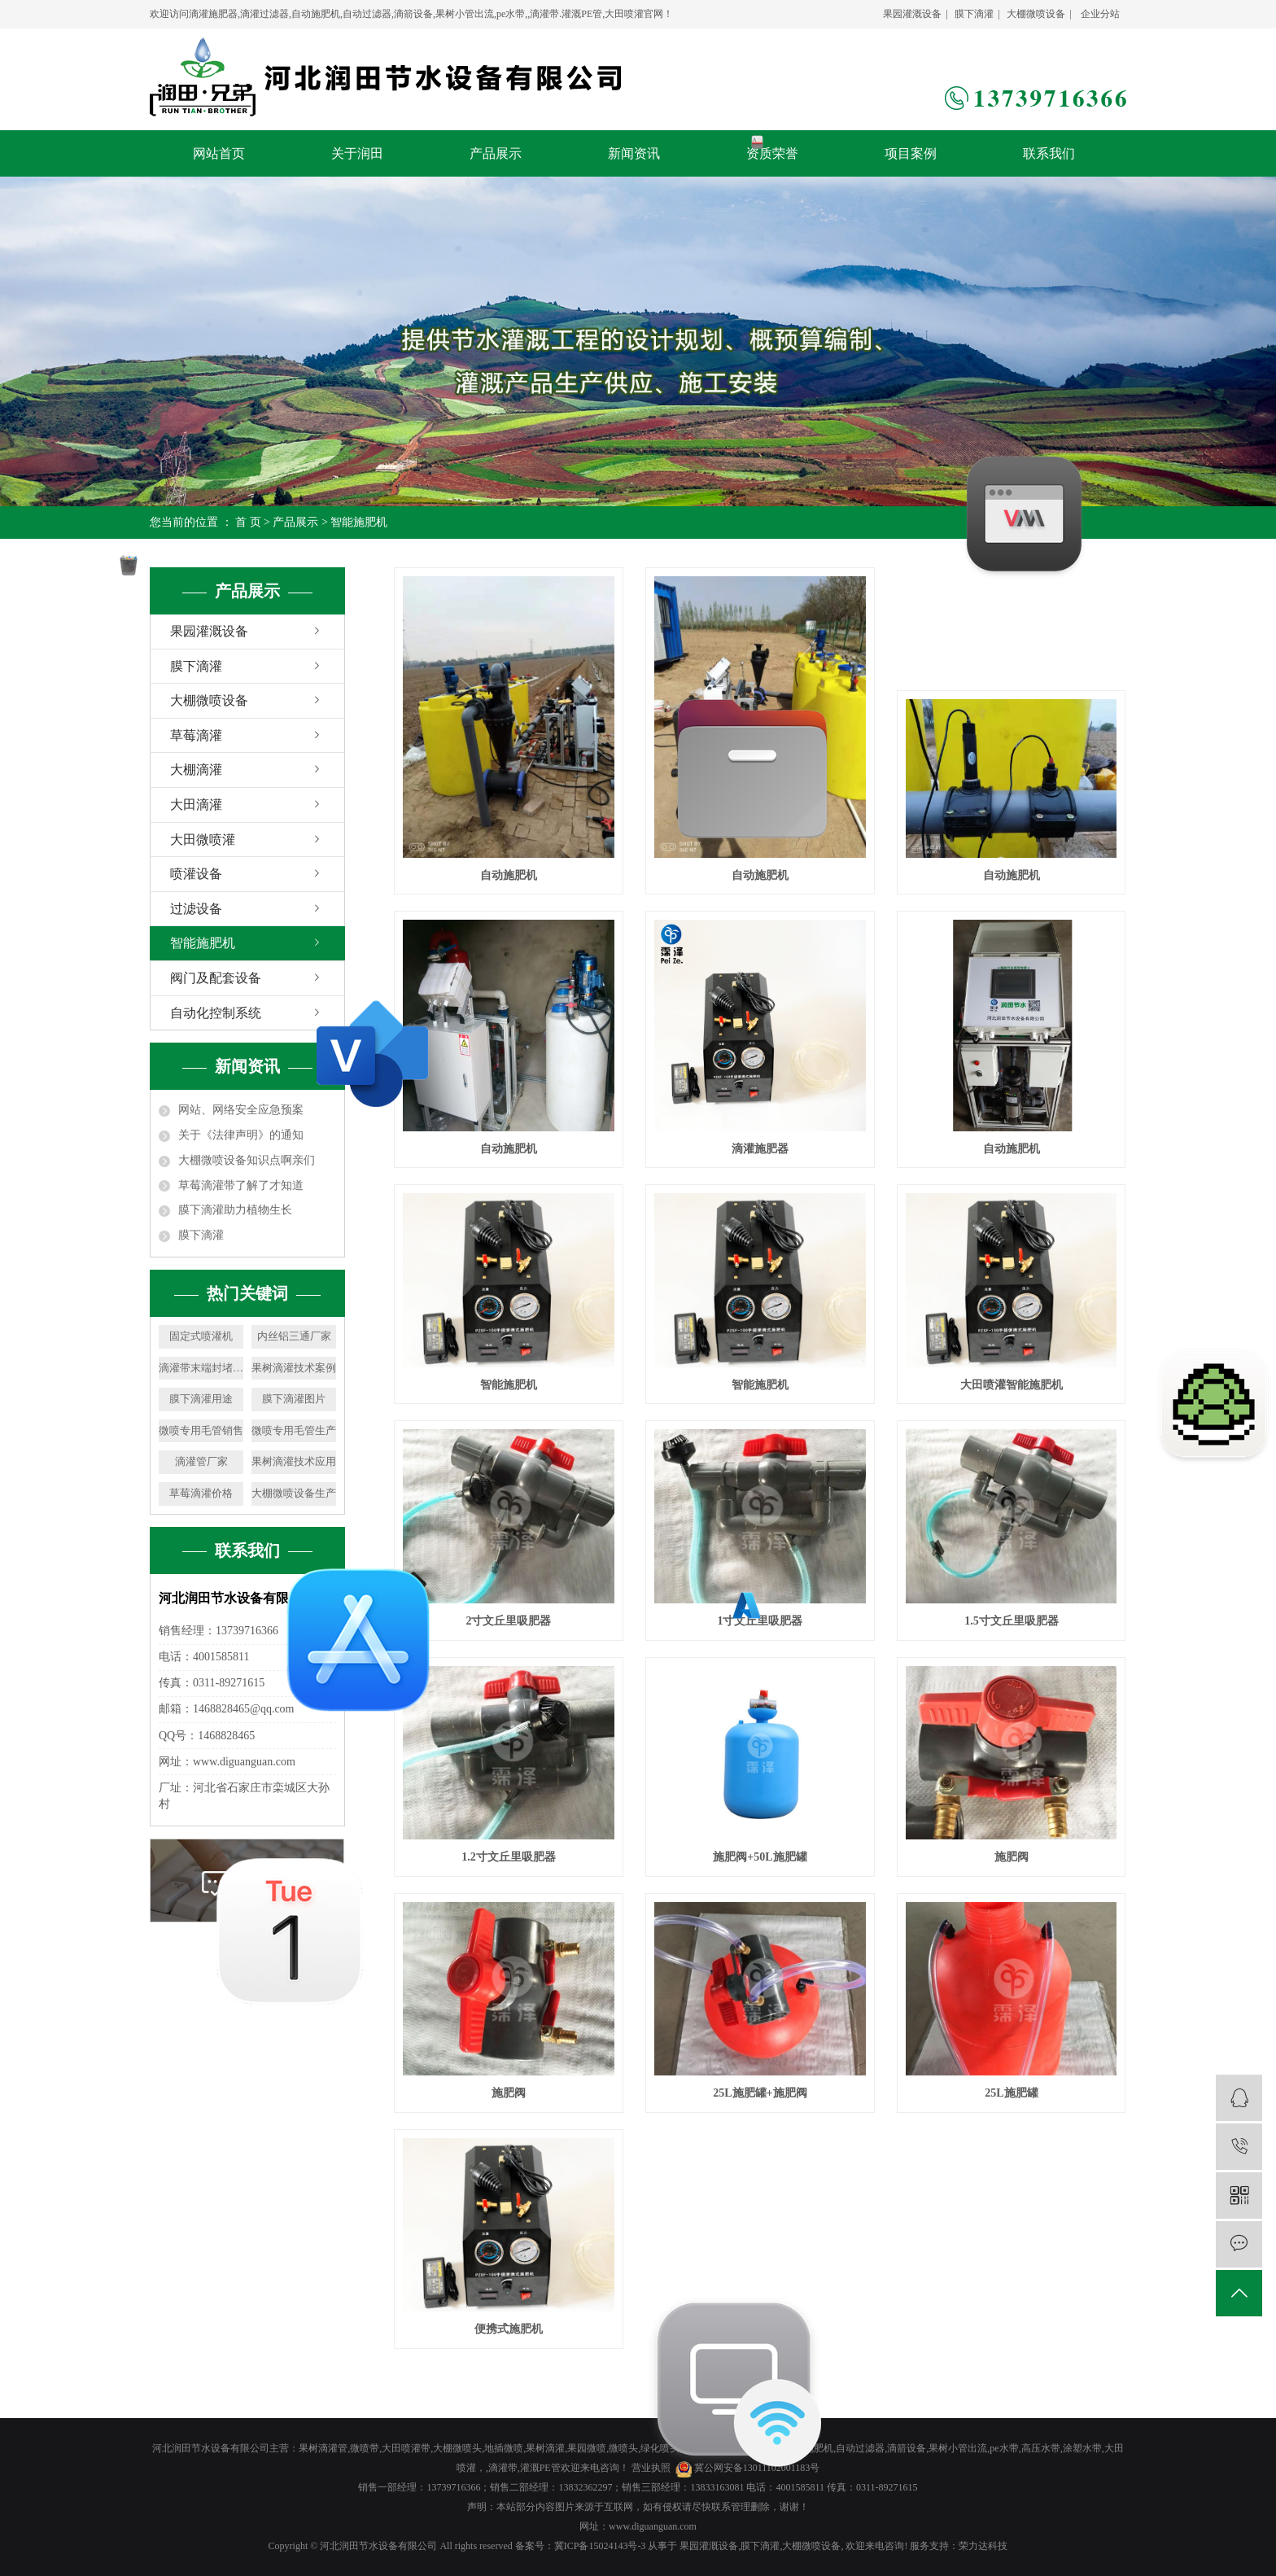 Image resolution: width=1276 pixels, height=2576 pixels. I want to click on open Microsoft Azure portal, so click(746, 1605).